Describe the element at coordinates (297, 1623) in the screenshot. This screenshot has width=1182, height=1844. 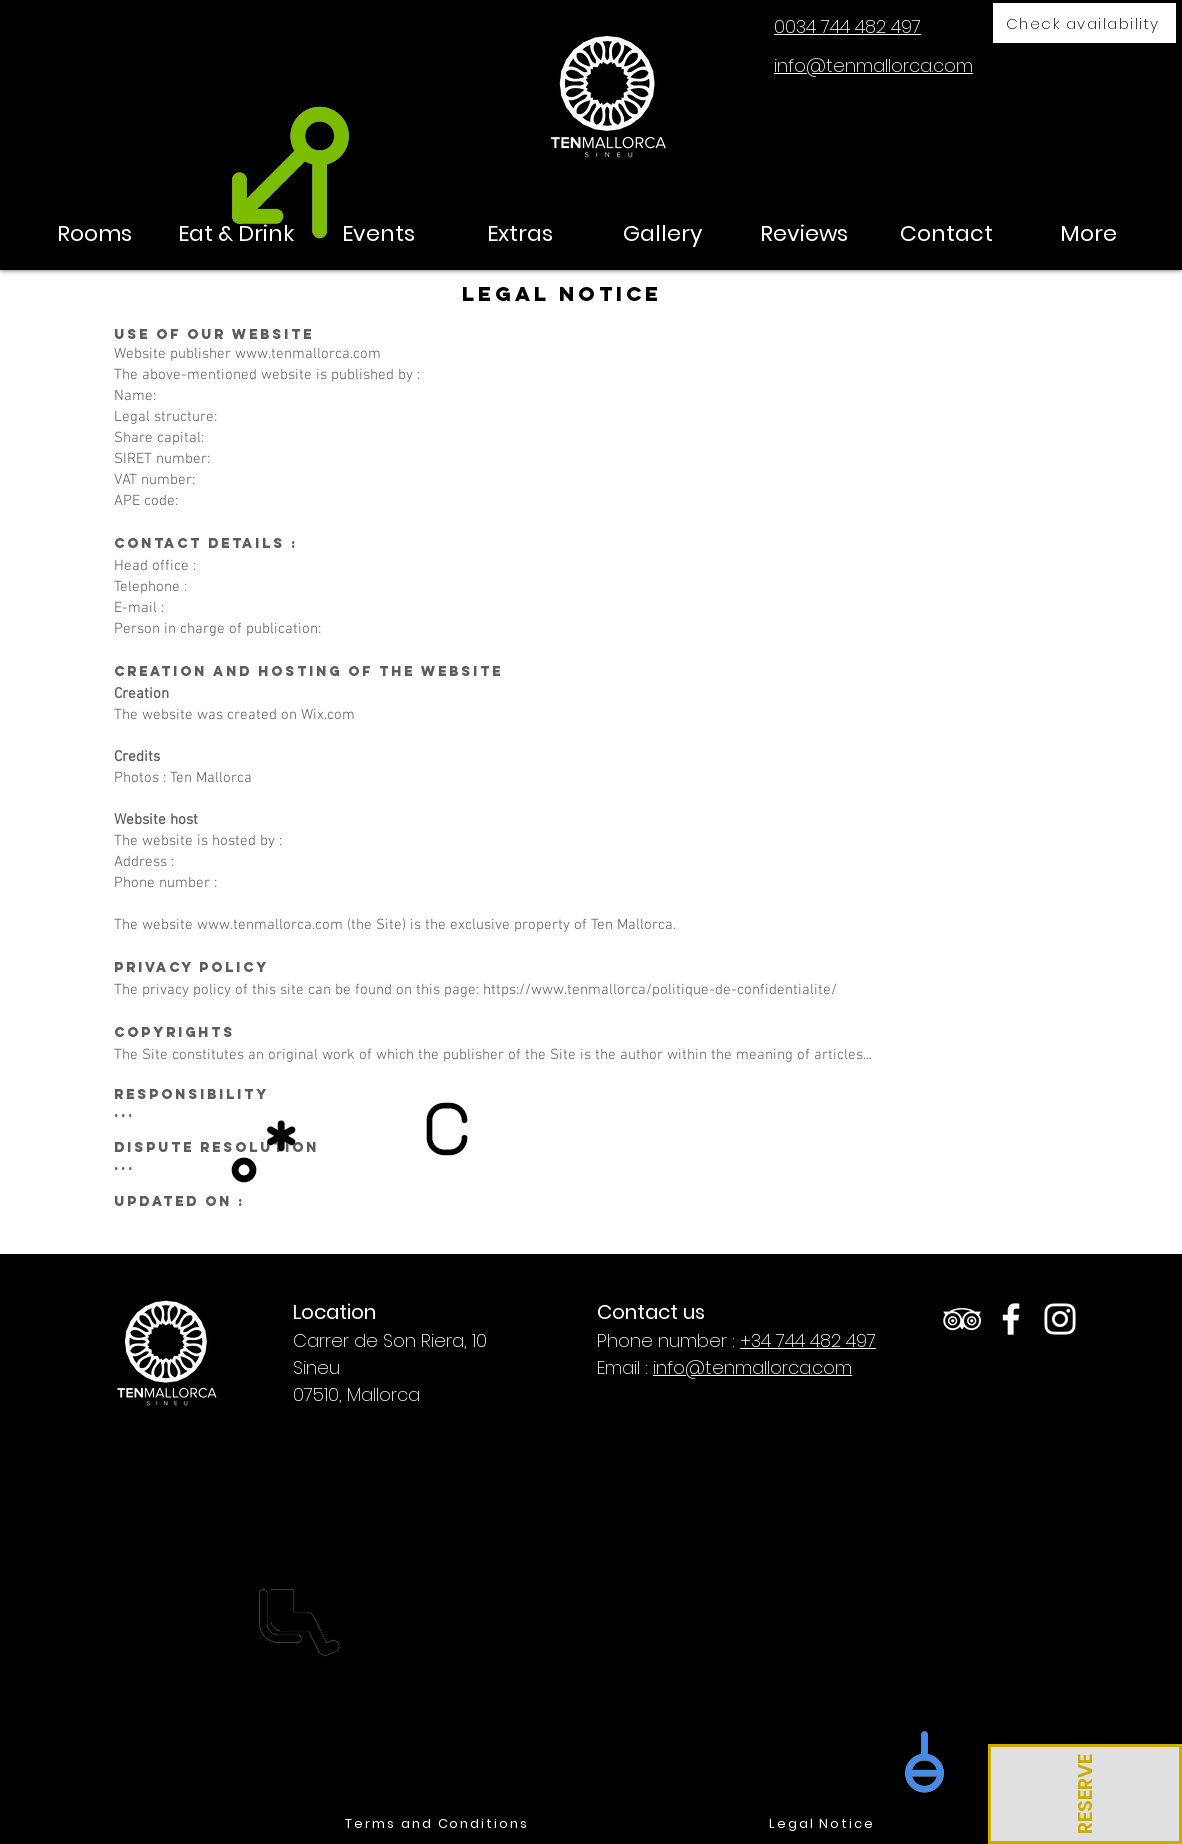
I see `select extra legroom seating option` at that location.